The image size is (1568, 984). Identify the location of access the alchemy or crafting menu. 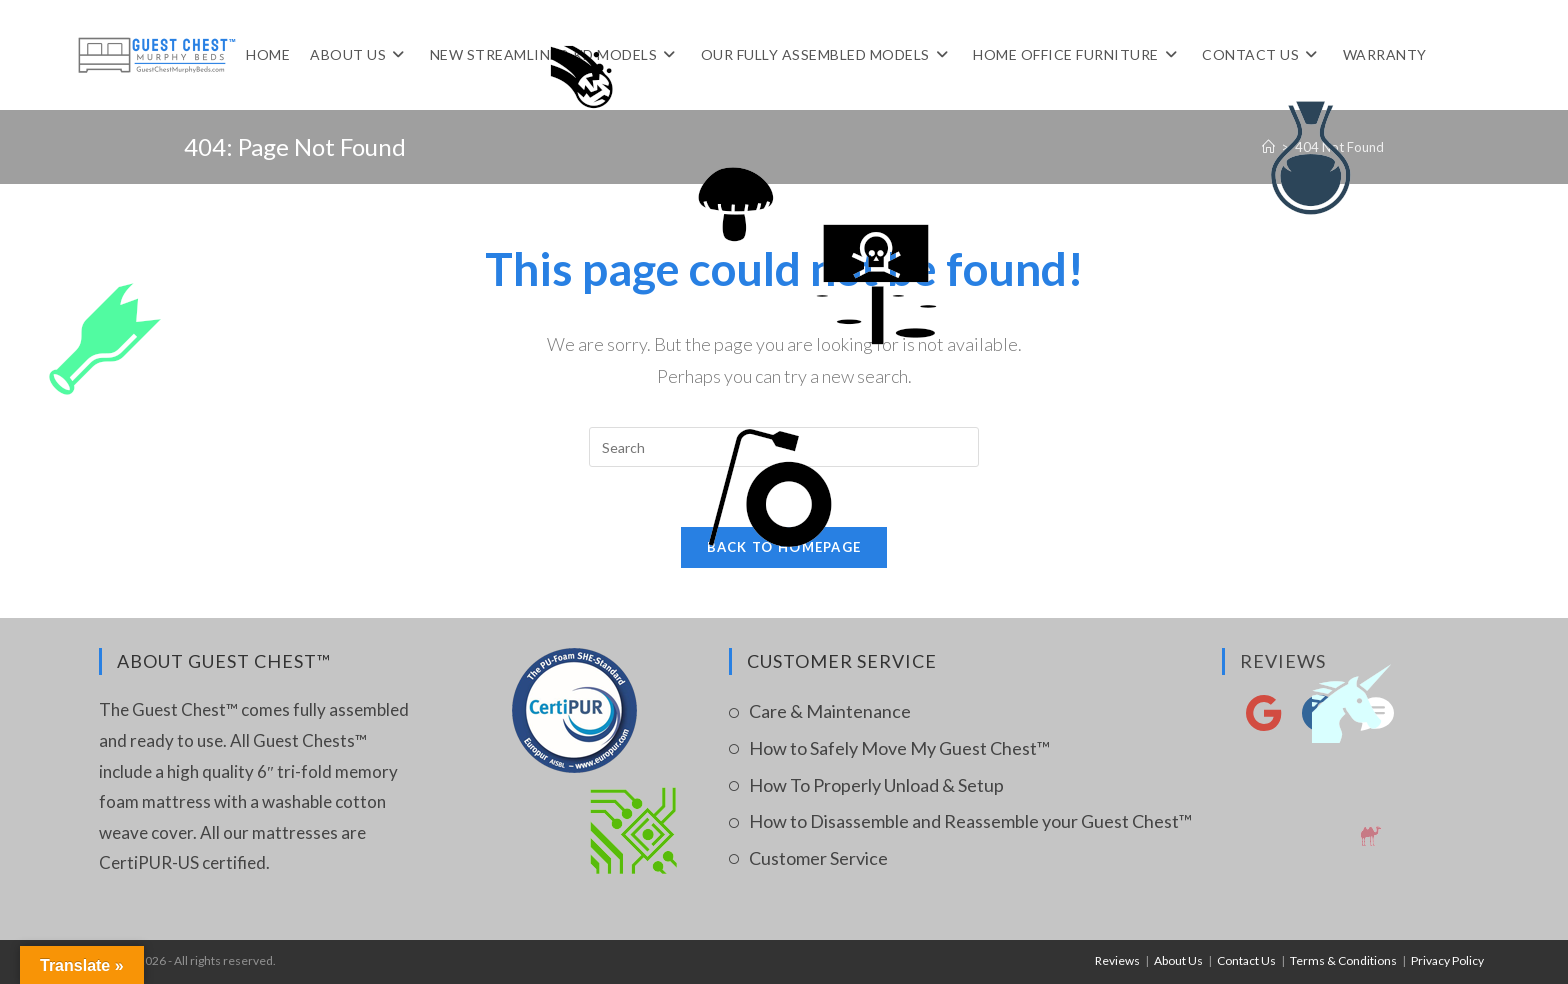
(1310, 158).